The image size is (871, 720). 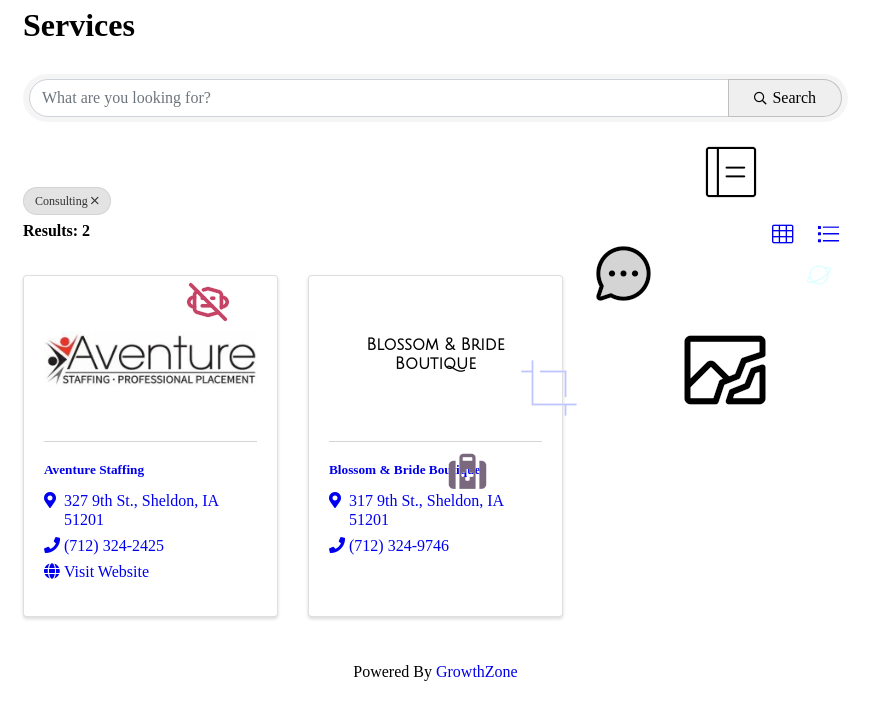 I want to click on explore global or worldwide content, so click(x=819, y=275).